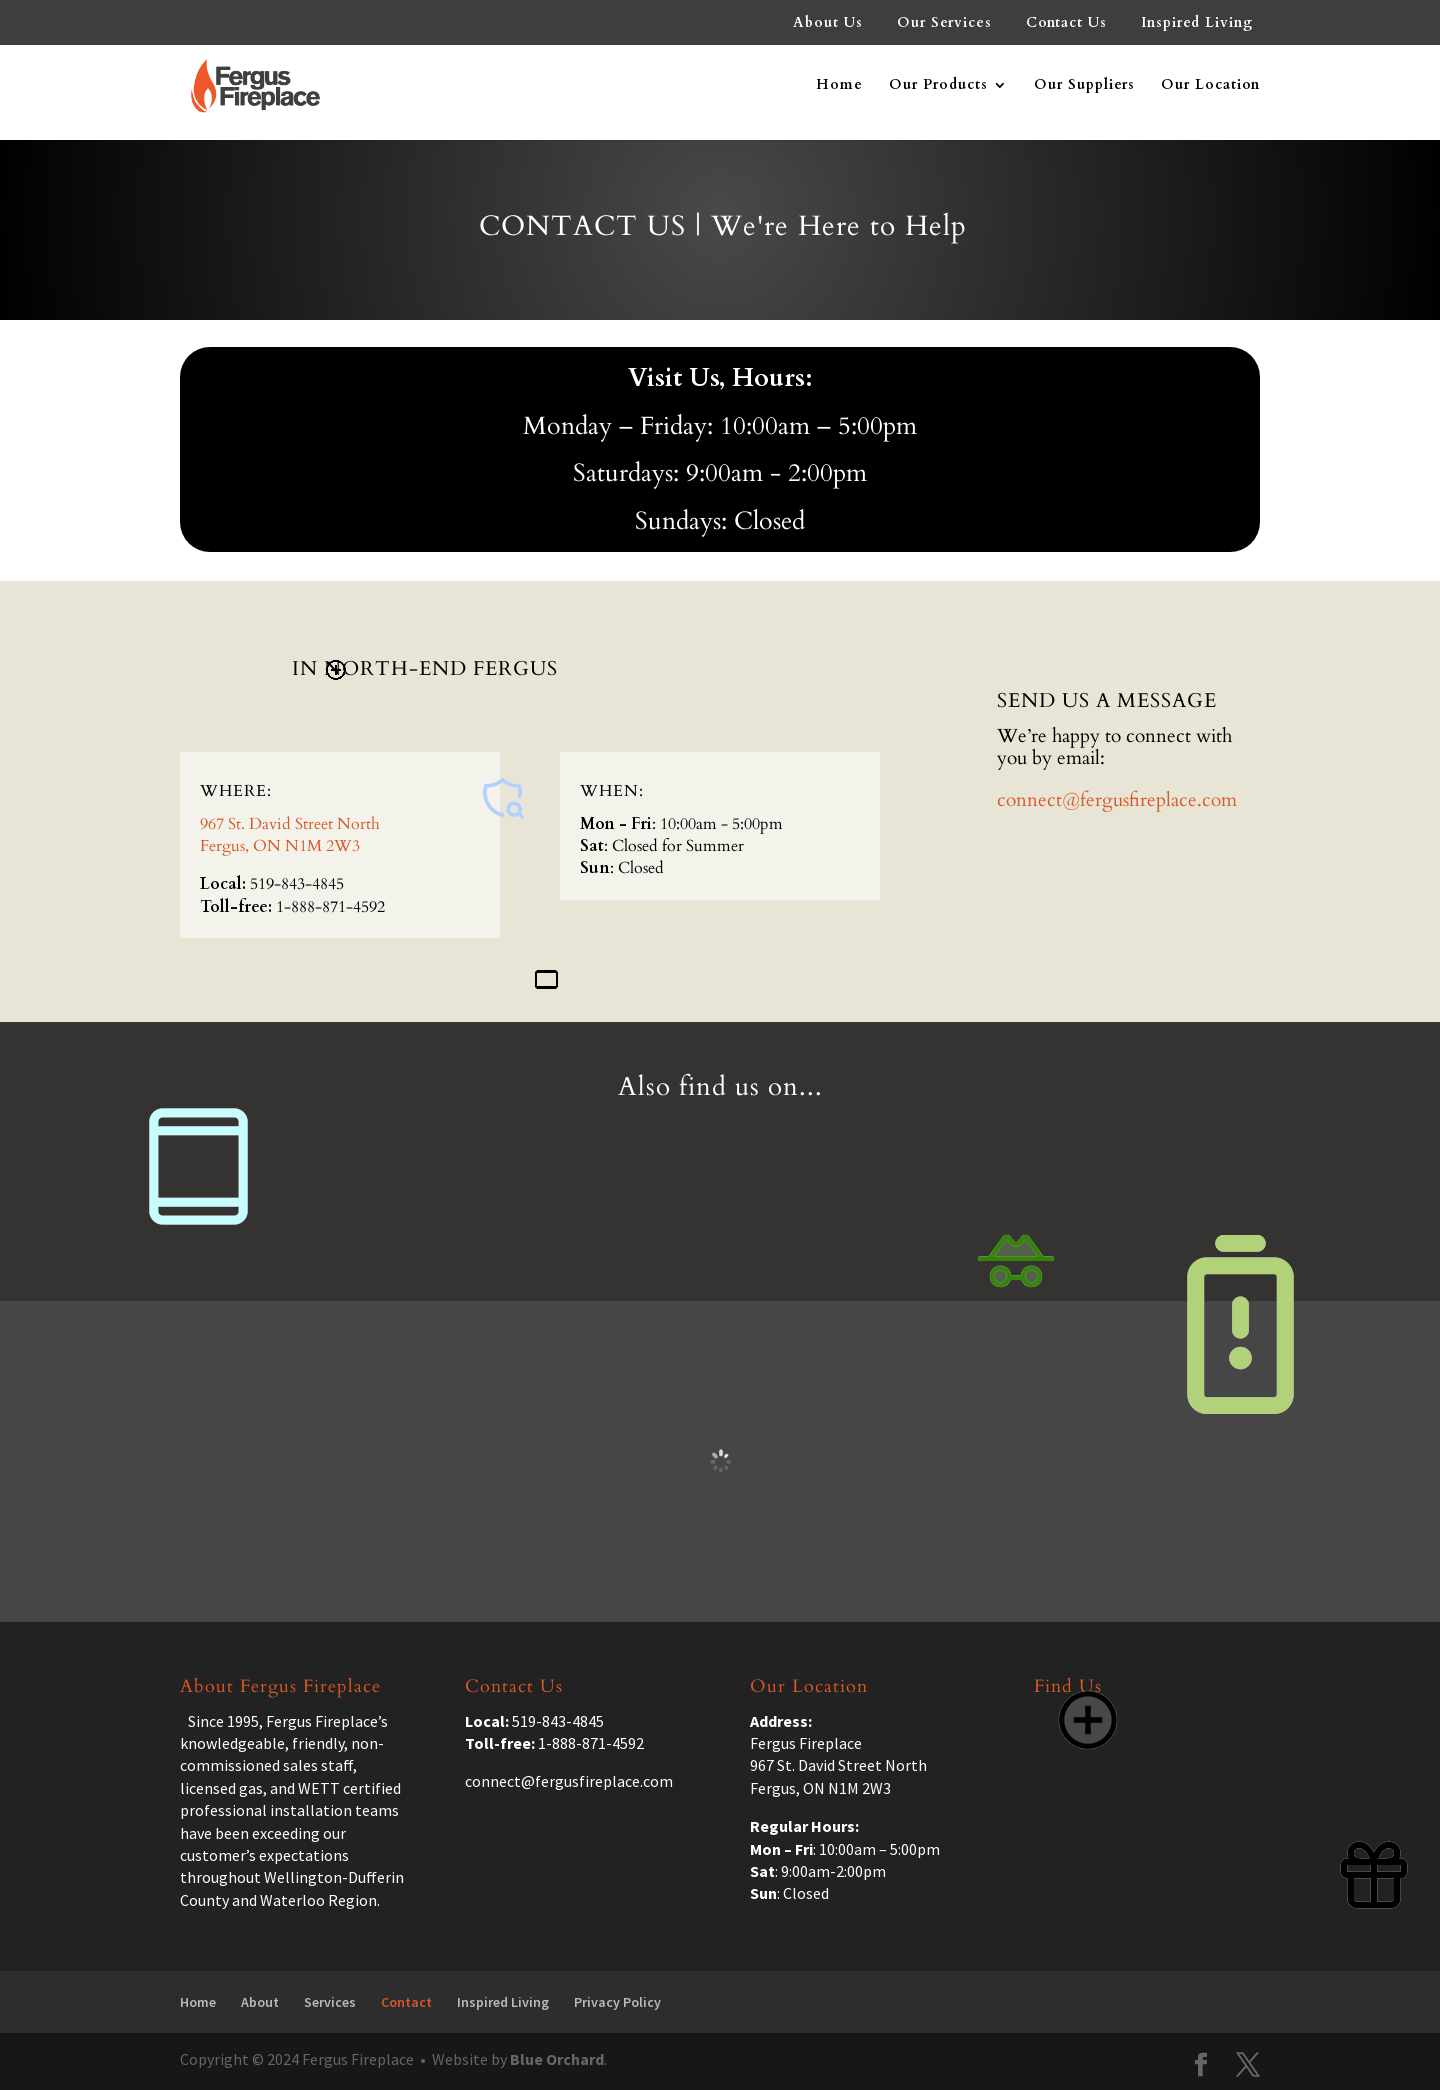  Describe the element at coordinates (1240, 1324) in the screenshot. I see `indicates low battery warning` at that location.